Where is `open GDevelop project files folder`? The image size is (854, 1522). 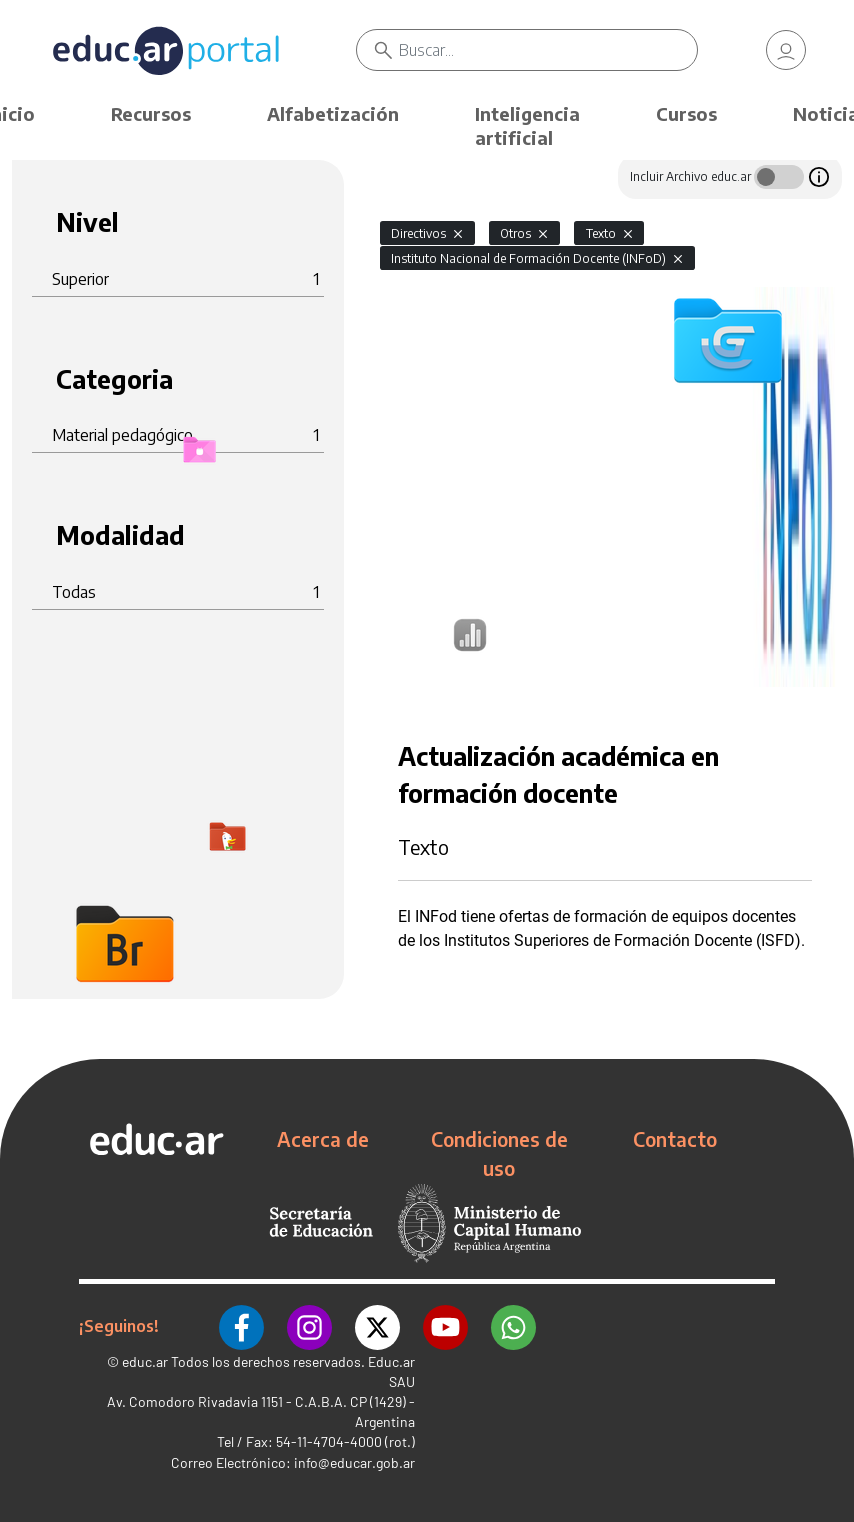 open GDevelop project files folder is located at coordinates (727, 343).